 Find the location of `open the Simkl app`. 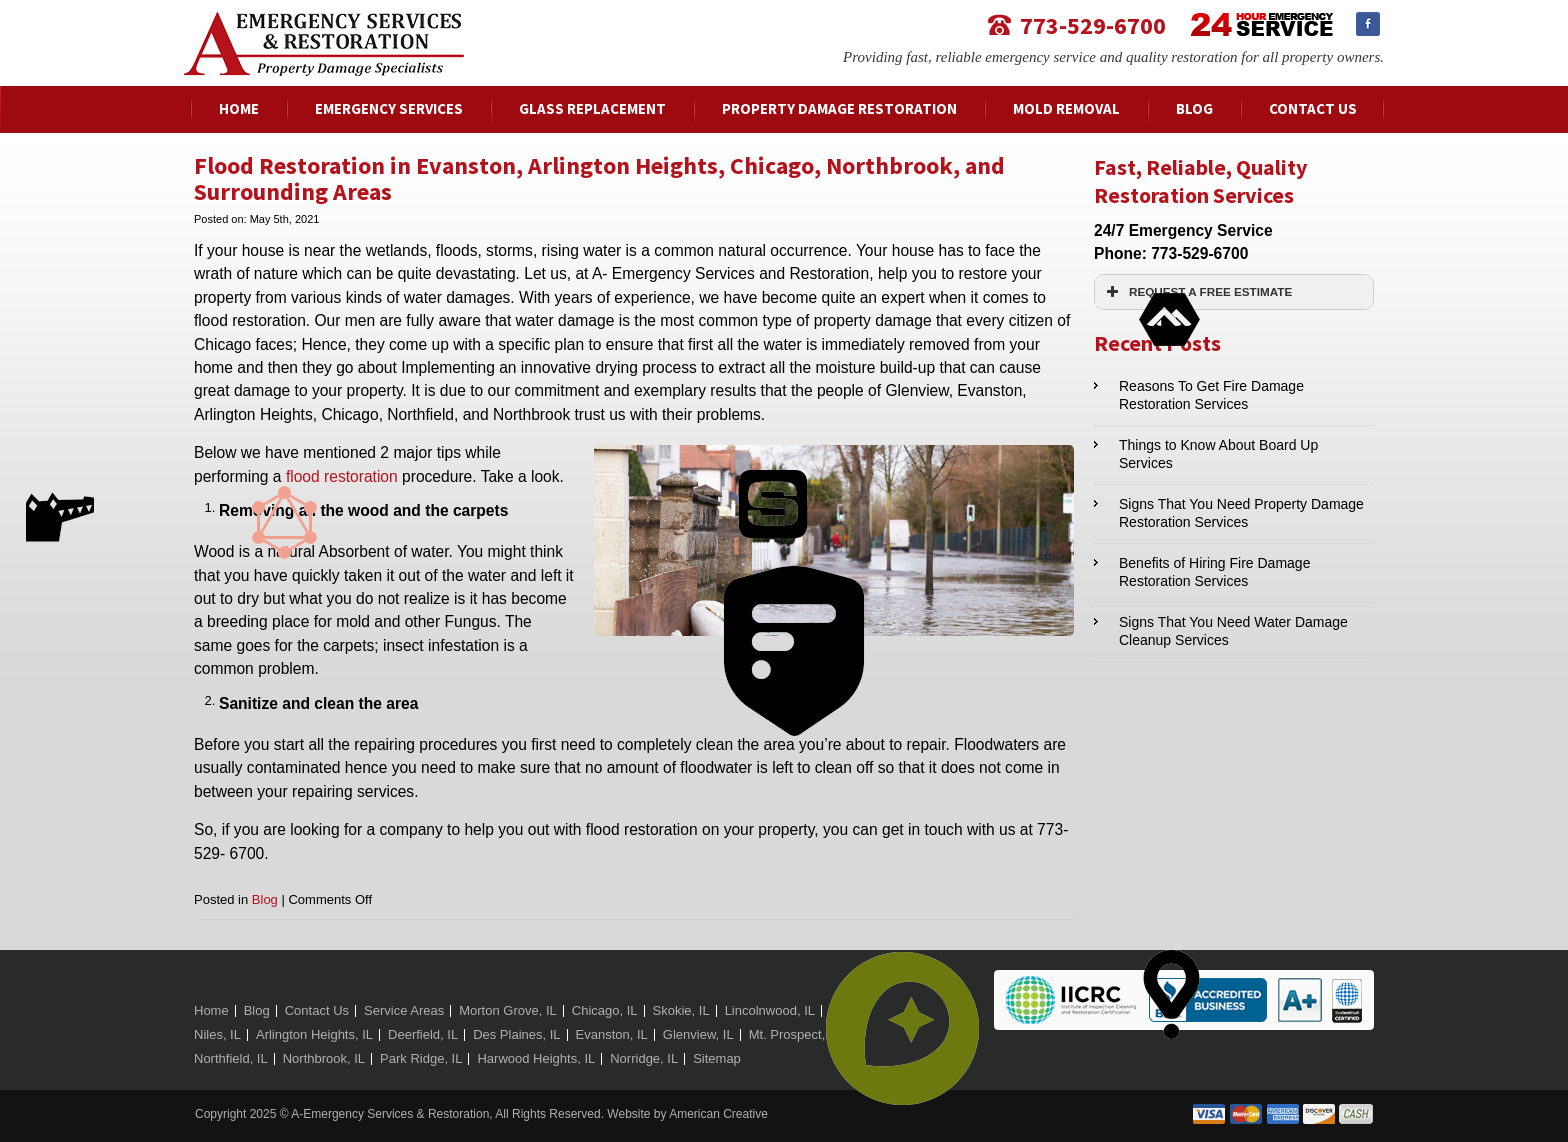

open the Simkl app is located at coordinates (773, 504).